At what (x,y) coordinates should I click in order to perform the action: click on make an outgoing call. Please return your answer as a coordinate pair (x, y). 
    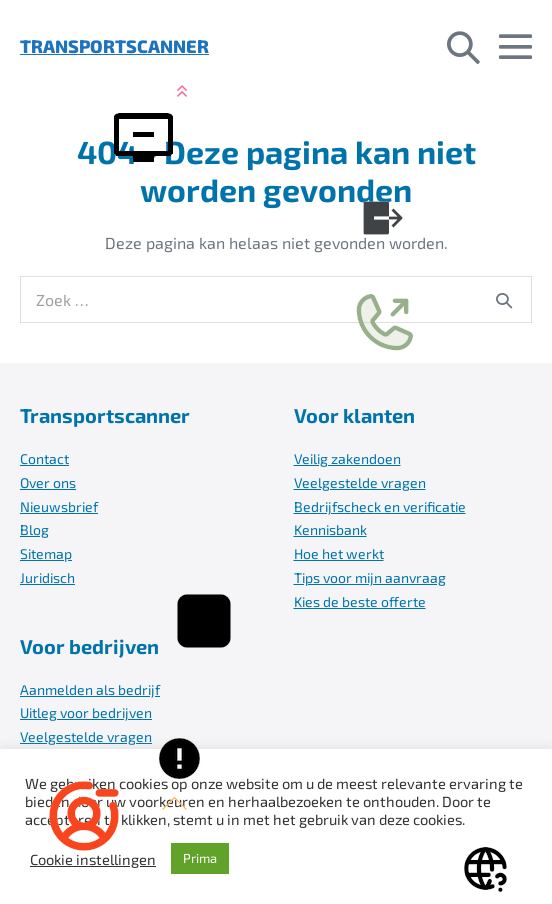
    Looking at the image, I should click on (386, 321).